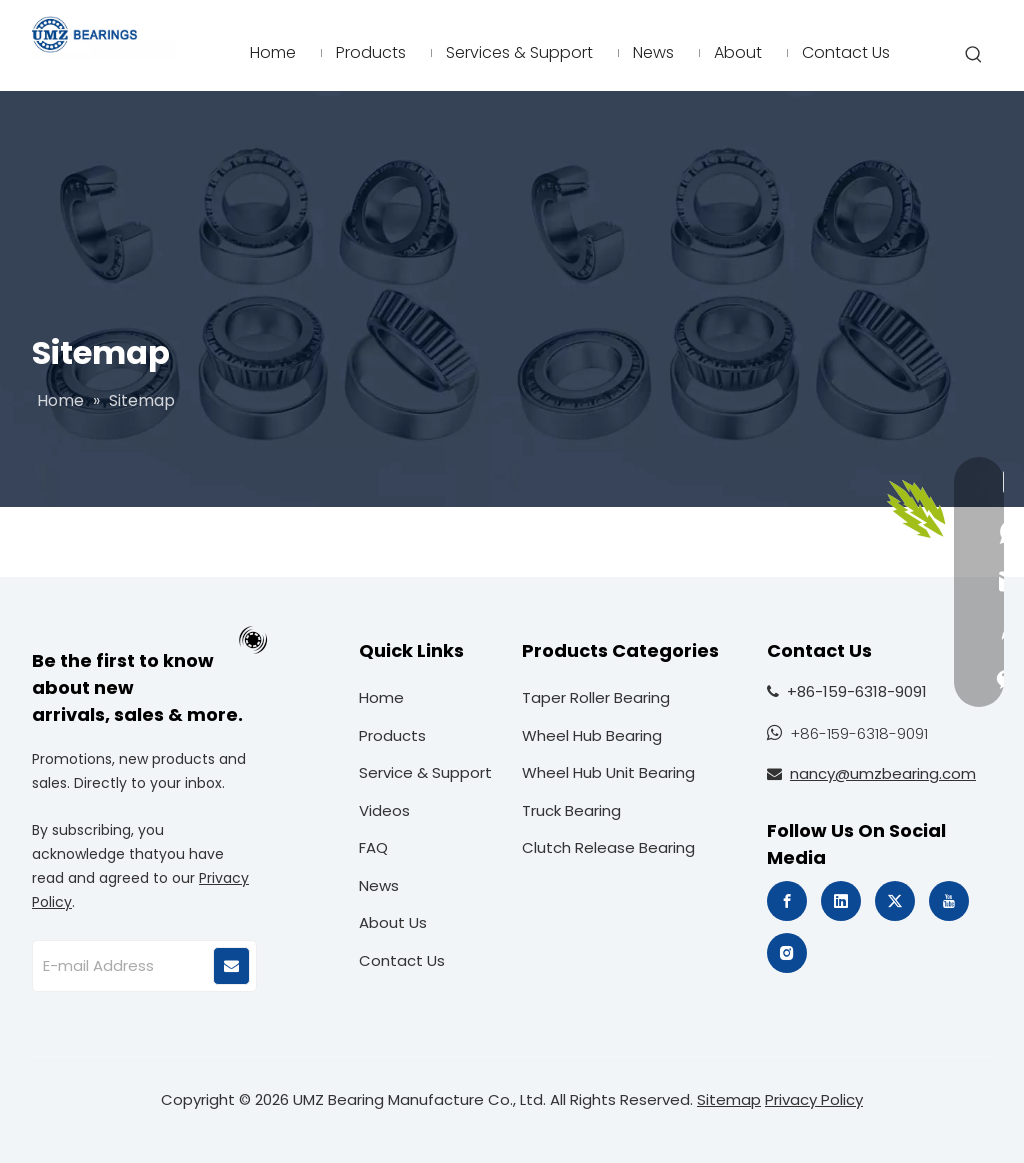 This screenshot has width=1024, height=1163. What do you see at coordinates (916, 508) in the screenshot?
I see `lightning attack or electric slash ability` at bounding box center [916, 508].